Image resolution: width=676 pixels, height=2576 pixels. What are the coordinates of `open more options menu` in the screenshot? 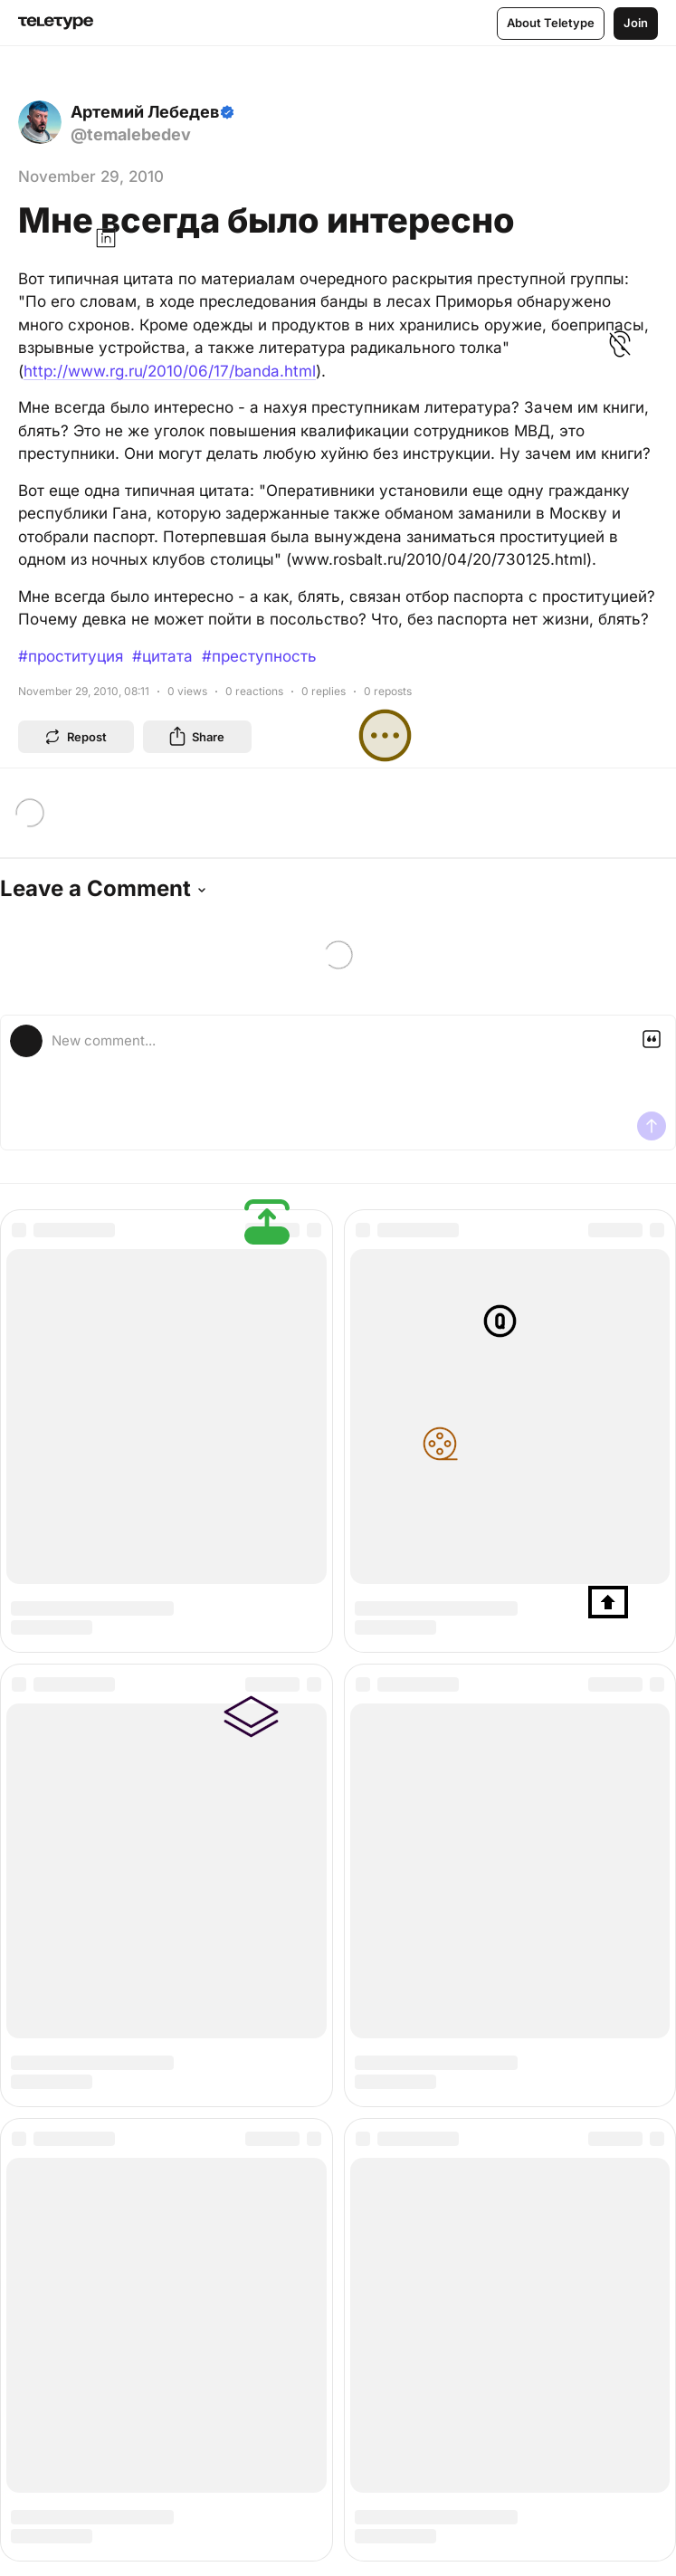 It's located at (385, 735).